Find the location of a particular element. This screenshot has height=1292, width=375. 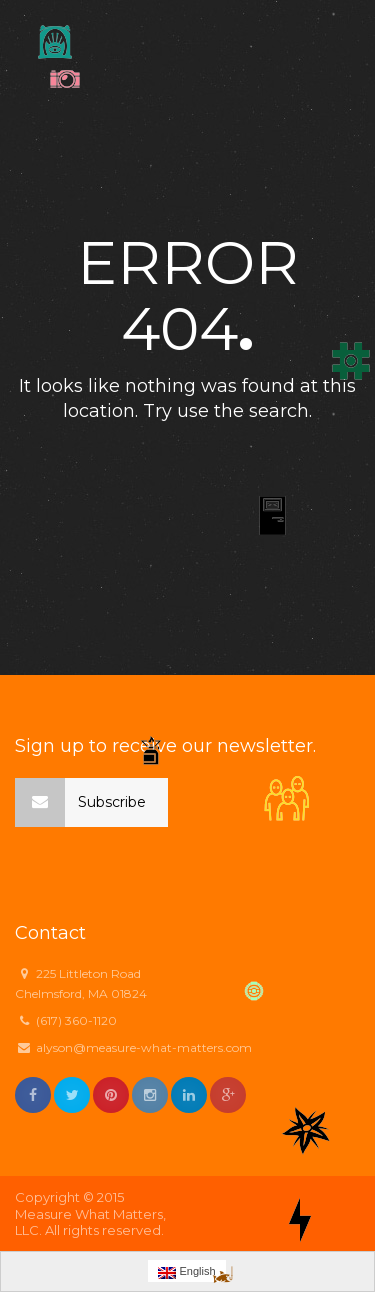

view your squad or team members is located at coordinates (287, 798).